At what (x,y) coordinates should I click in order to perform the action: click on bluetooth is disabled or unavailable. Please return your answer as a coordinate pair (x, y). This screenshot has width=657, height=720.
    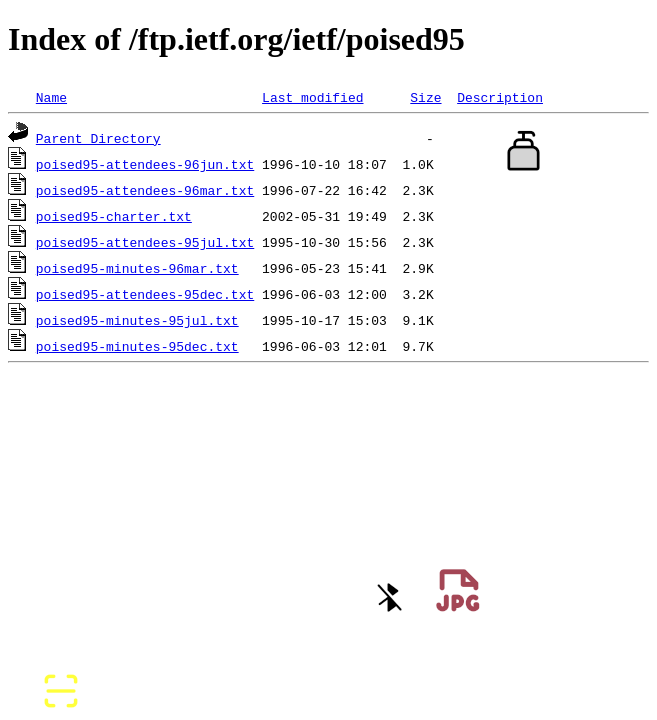
    Looking at the image, I should click on (388, 597).